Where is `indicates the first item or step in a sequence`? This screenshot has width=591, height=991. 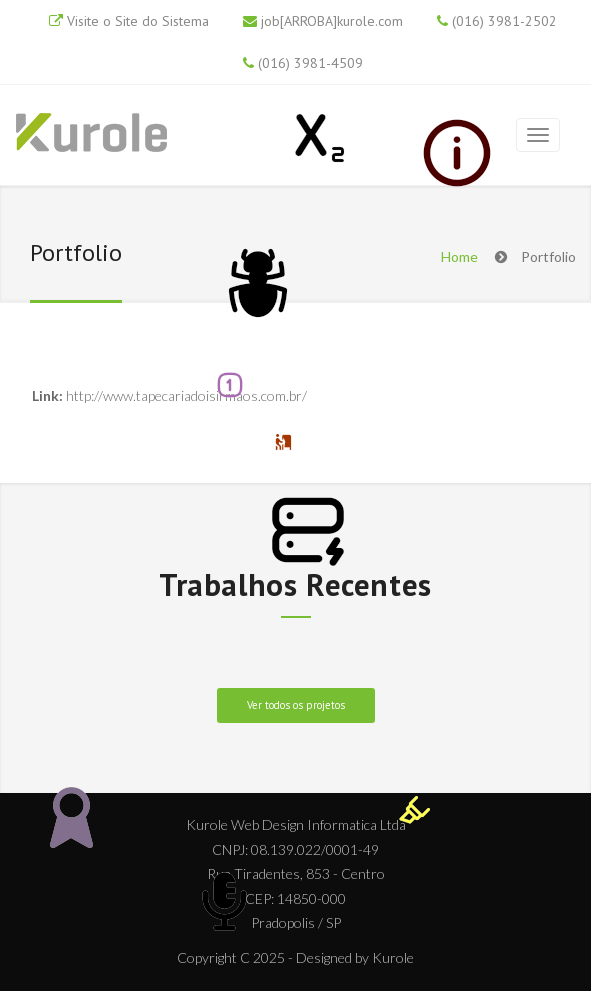 indicates the first item or step in a sequence is located at coordinates (230, 385).